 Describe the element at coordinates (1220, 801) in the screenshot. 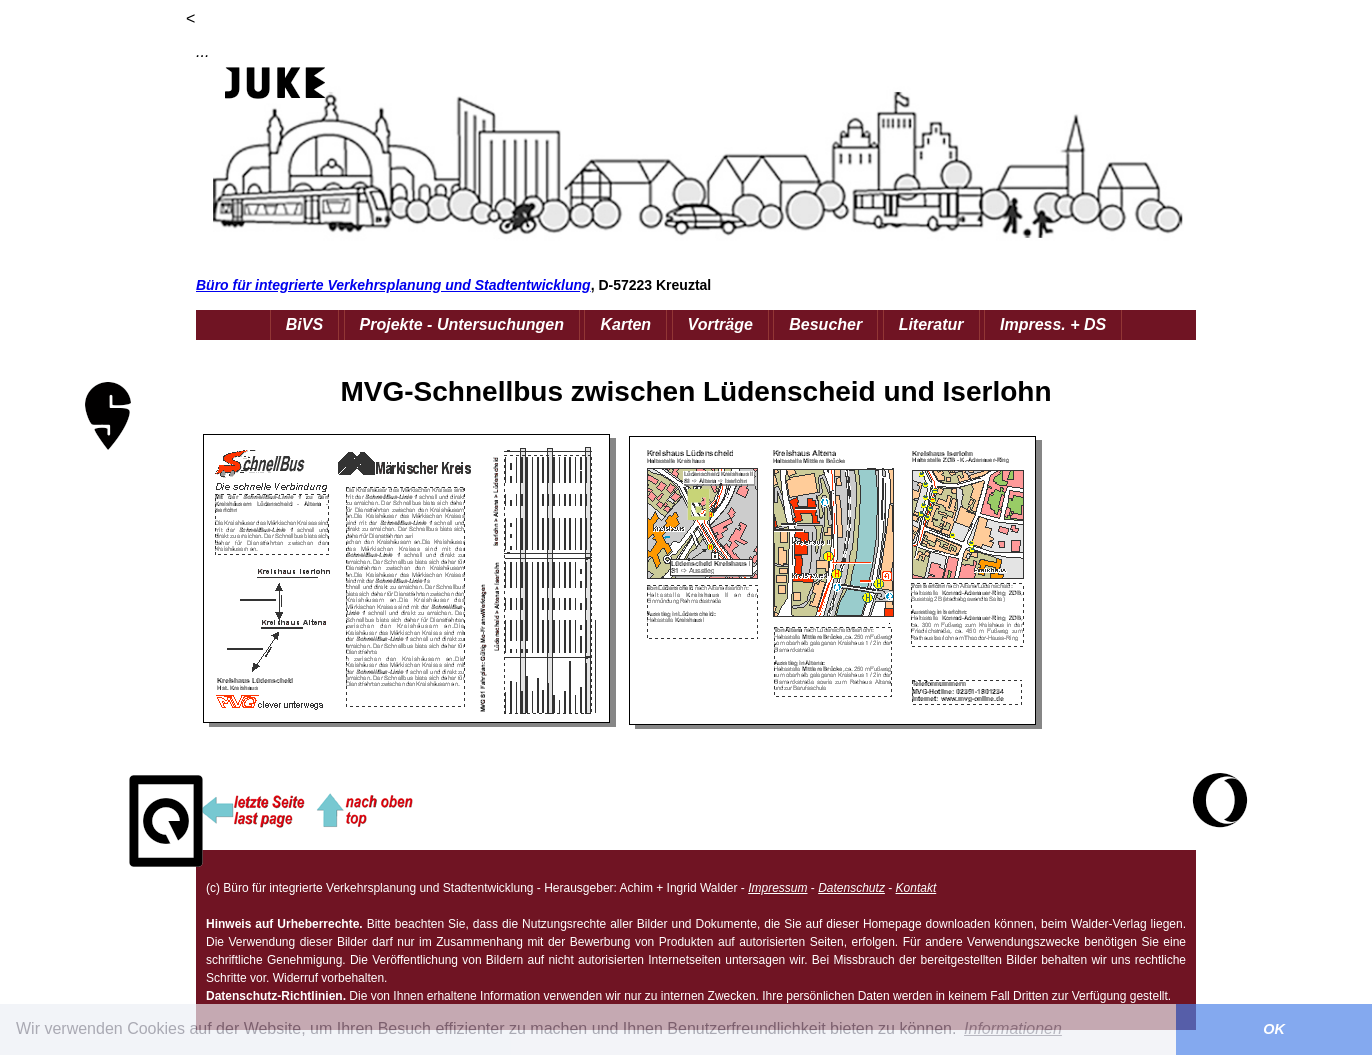

I see `open Opera browser` at that location.